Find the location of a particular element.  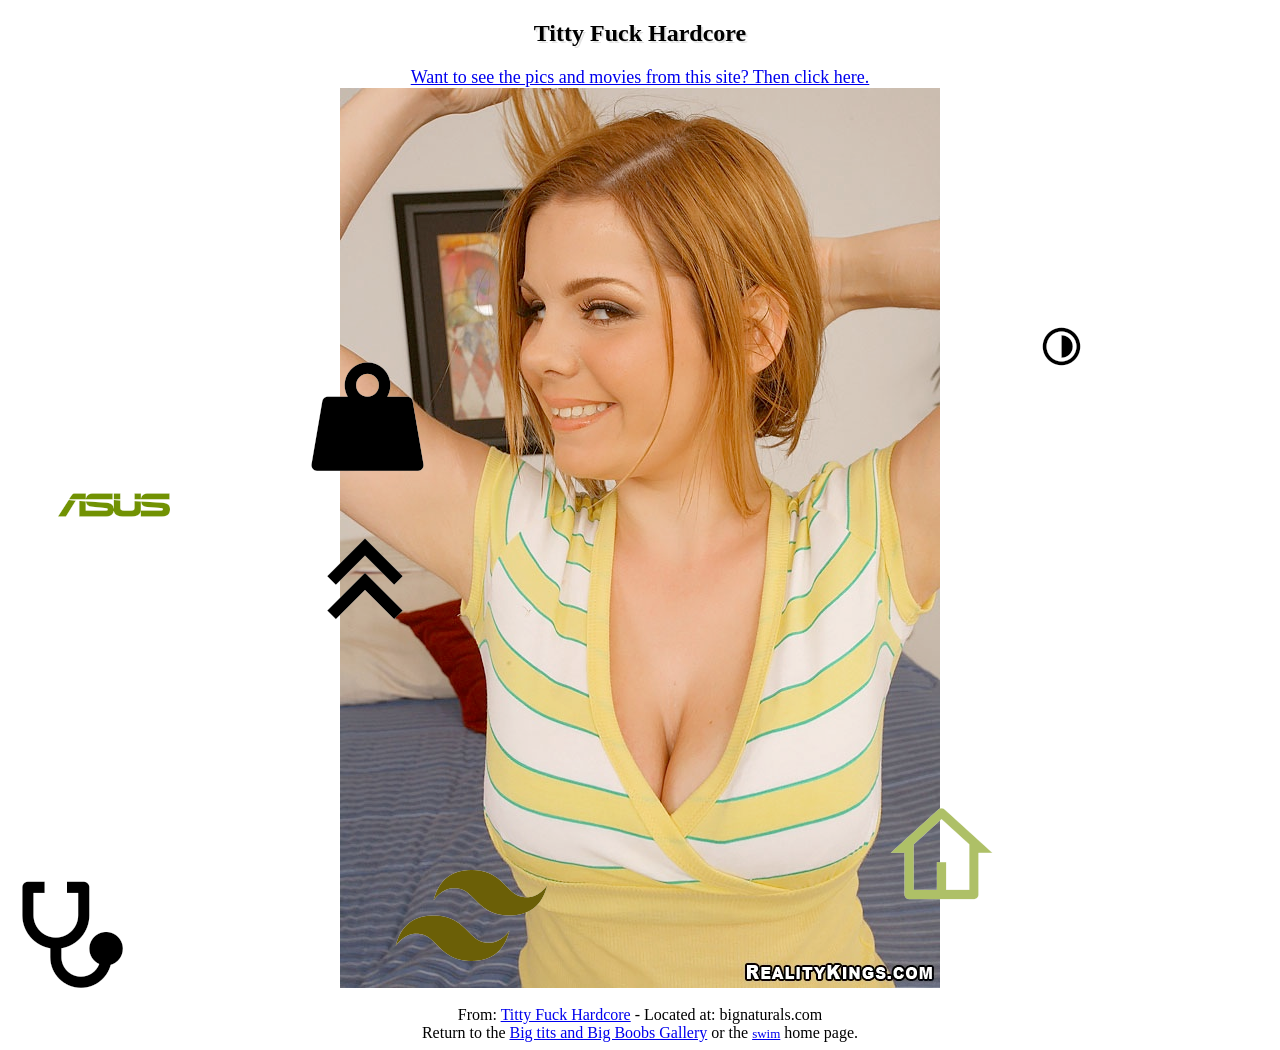

asus brand identifier is located at coordinates (114, 505).